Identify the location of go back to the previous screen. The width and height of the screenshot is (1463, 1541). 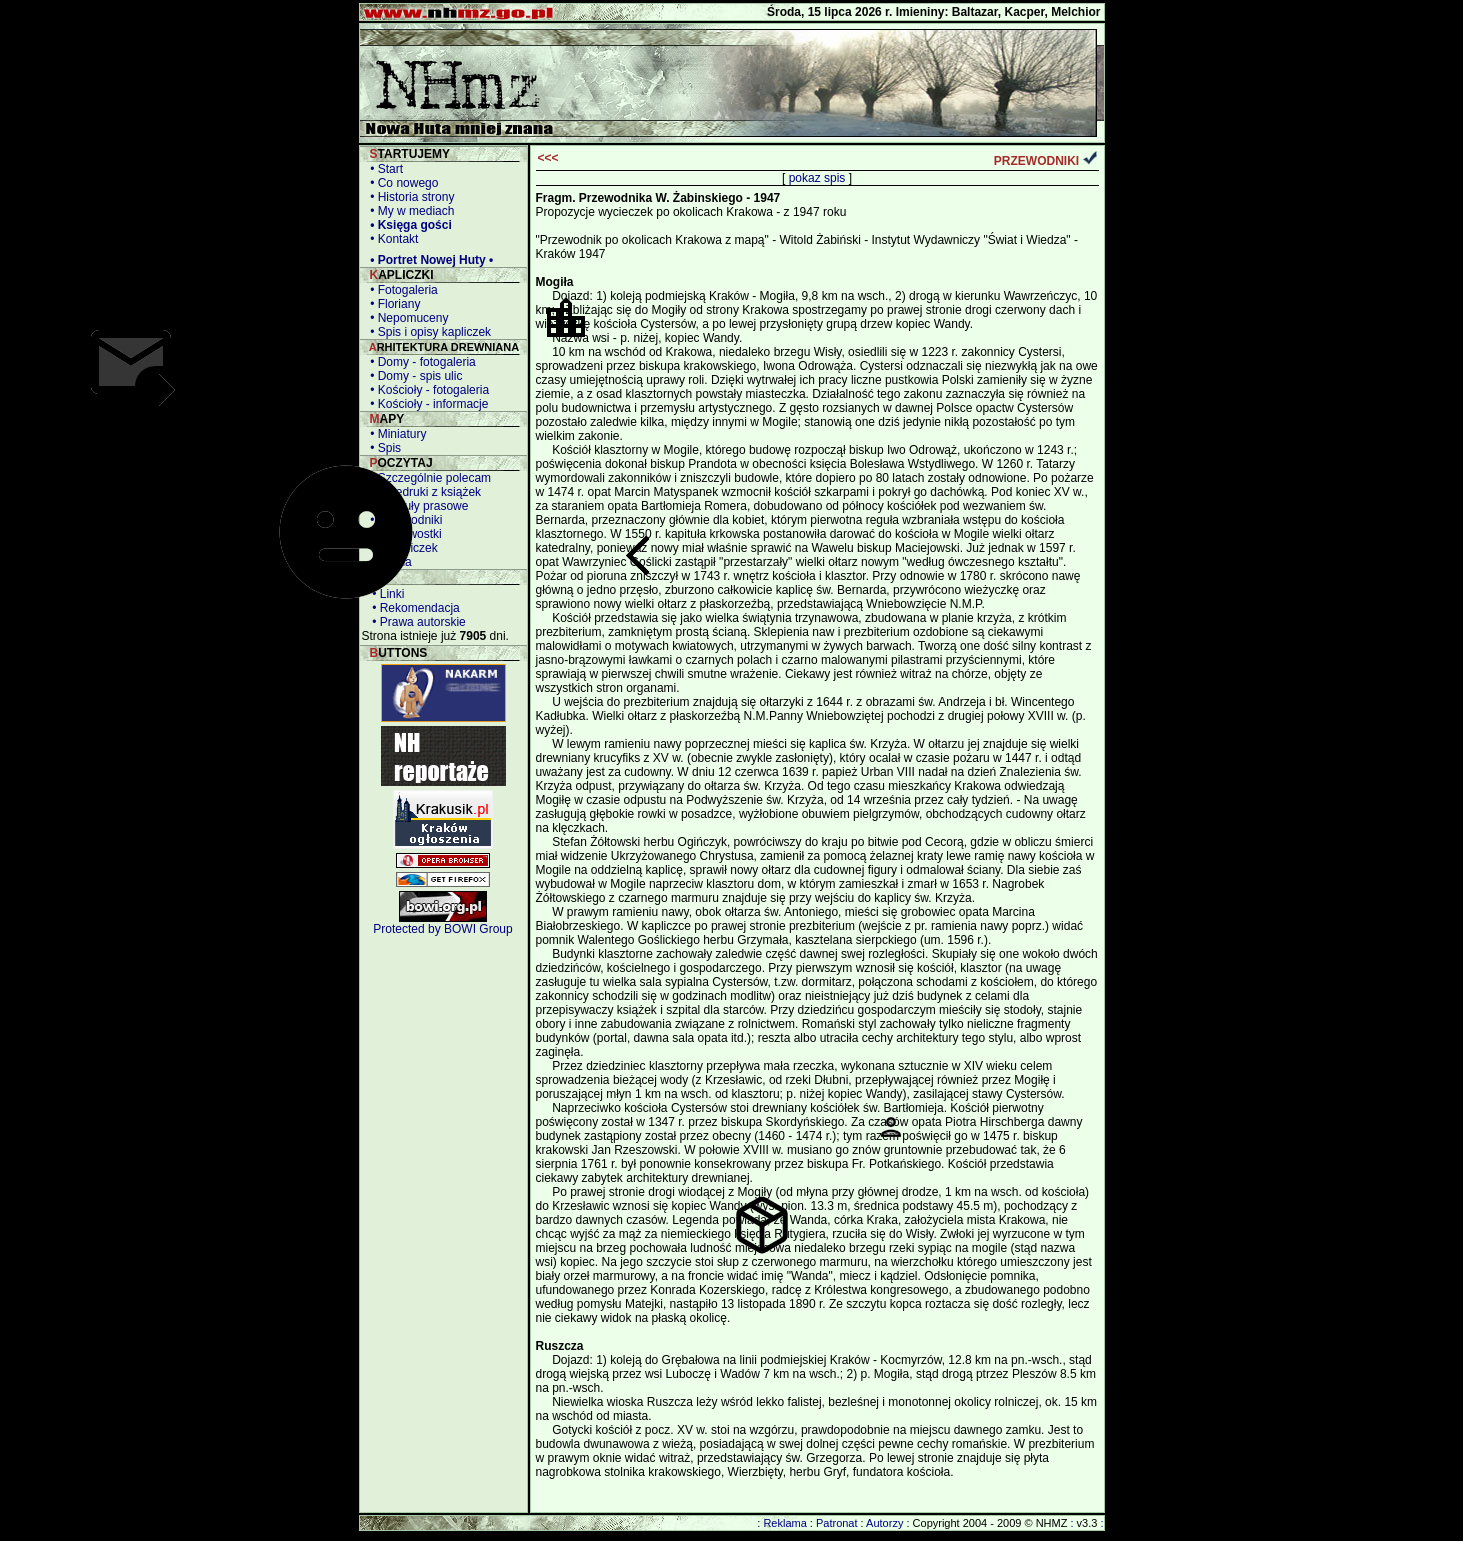
(638, 555).